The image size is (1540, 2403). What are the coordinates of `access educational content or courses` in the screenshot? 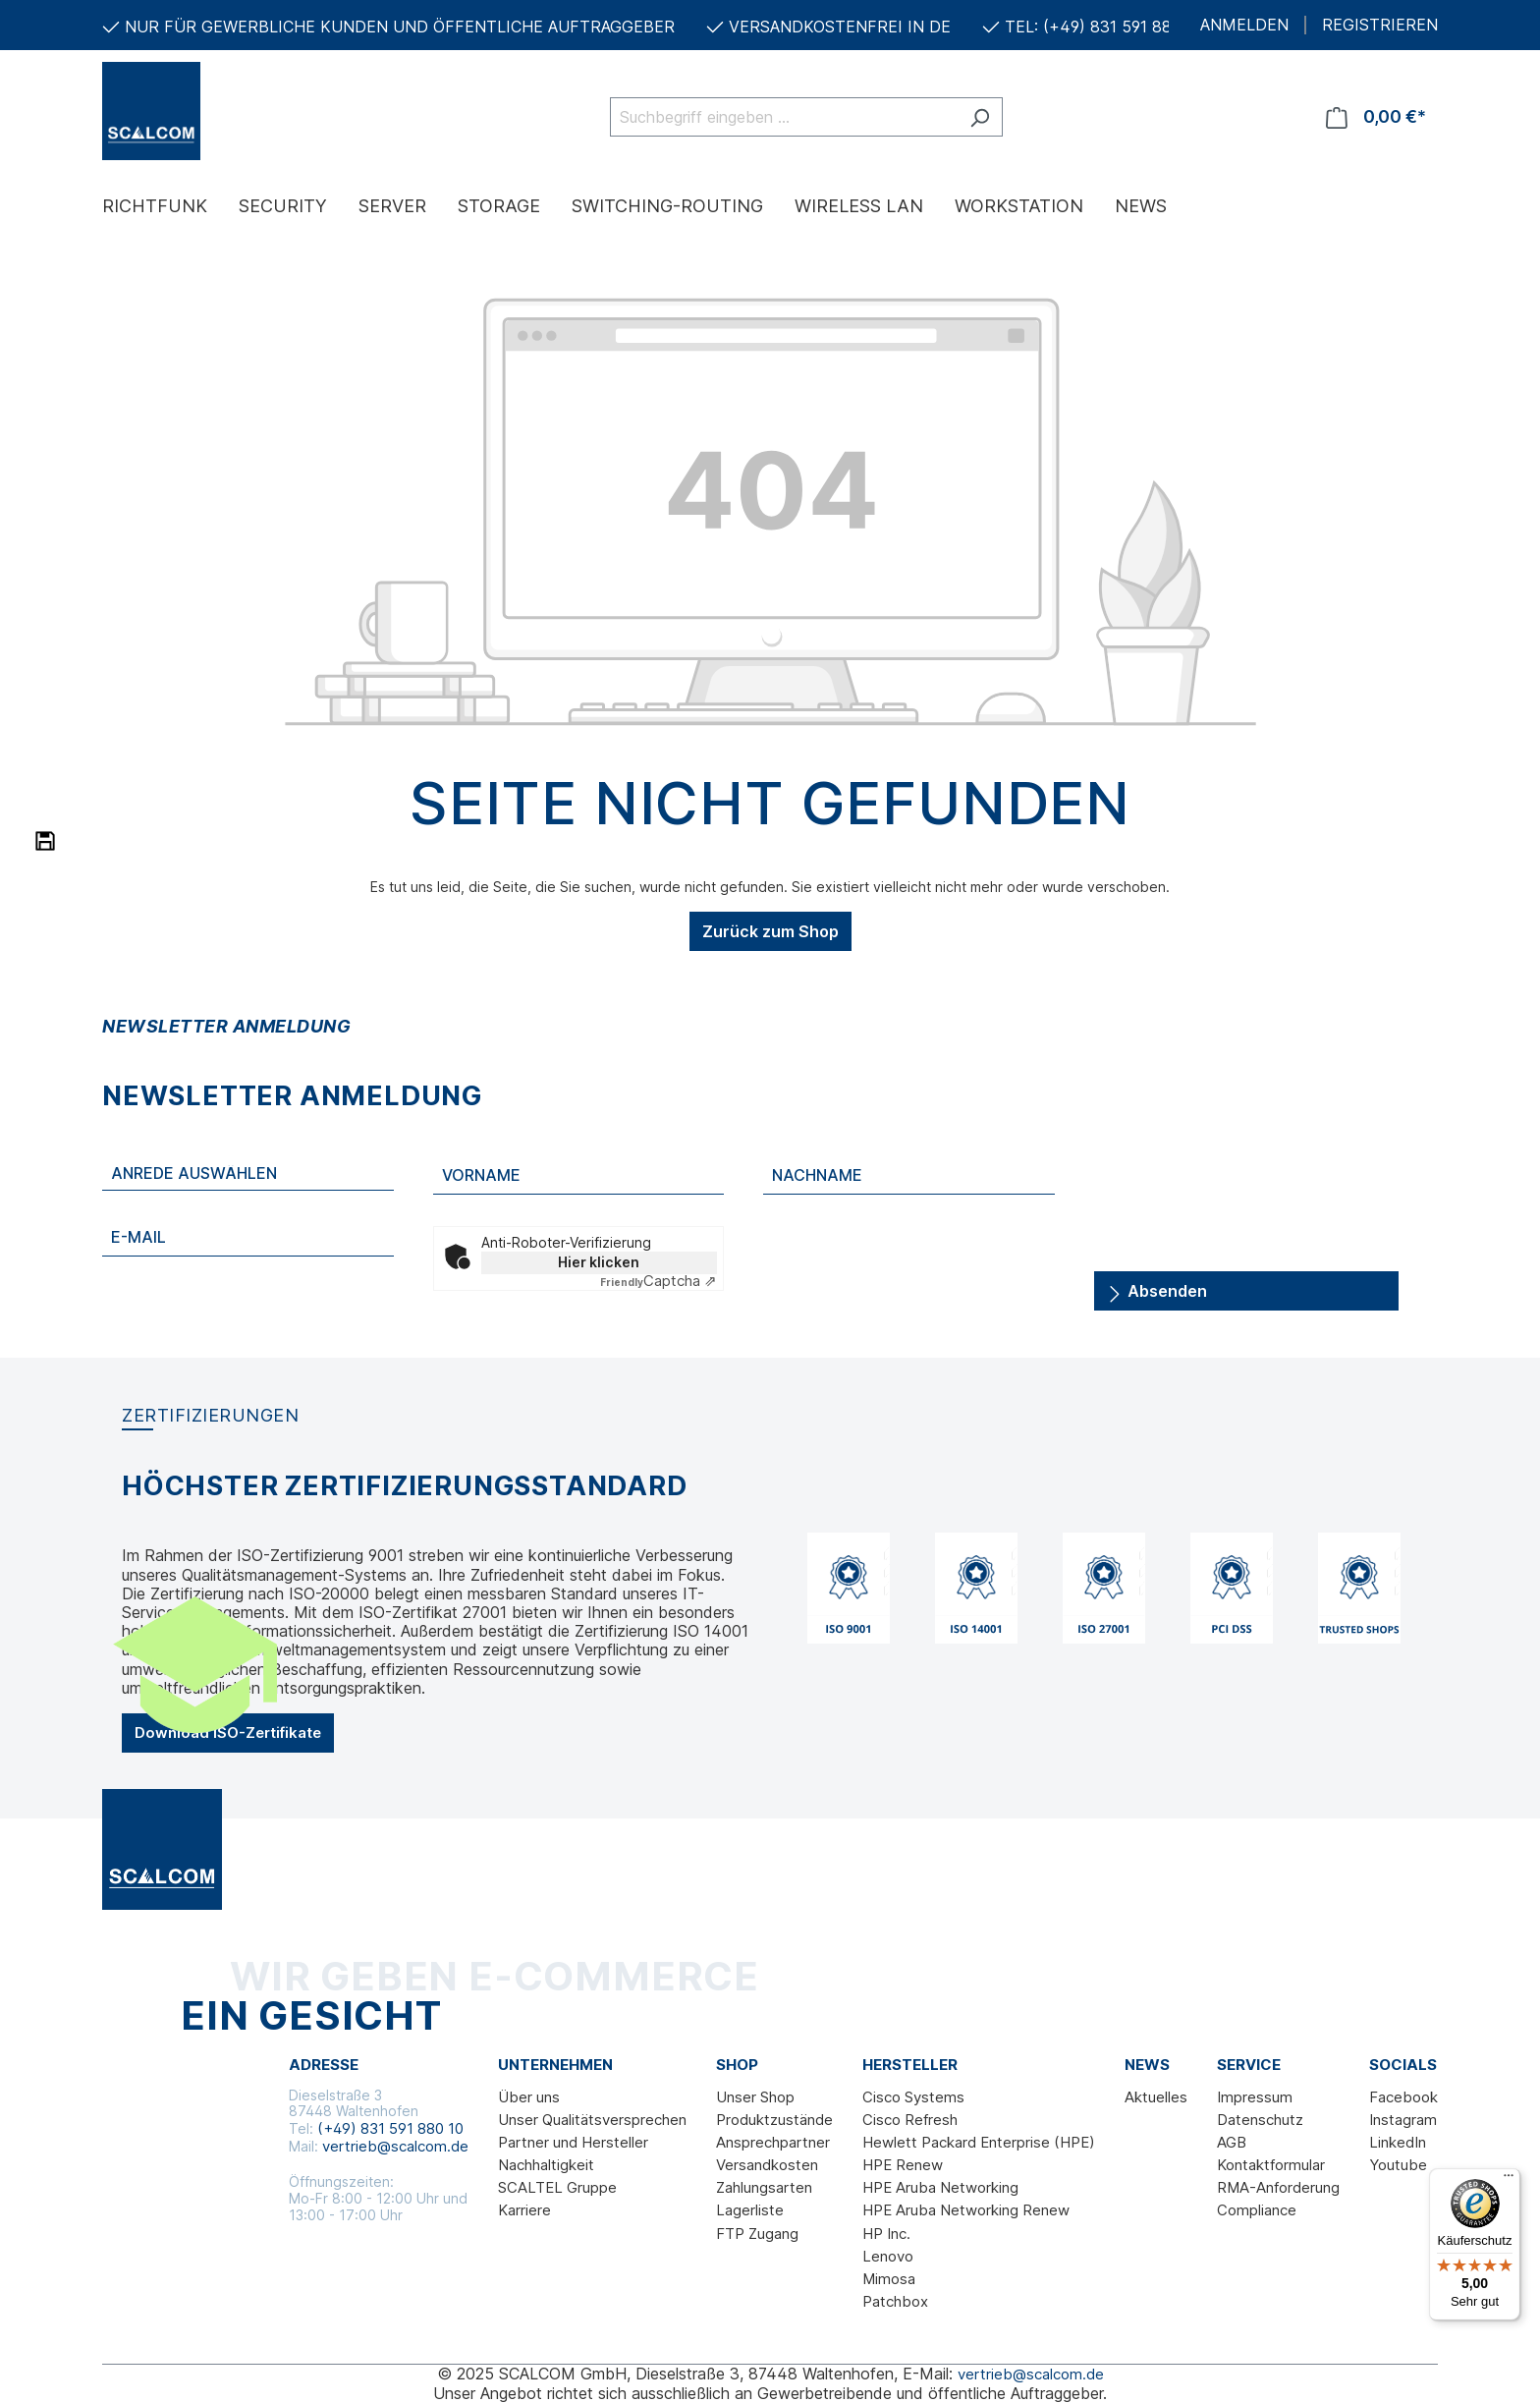 It's located at (194, 1664).